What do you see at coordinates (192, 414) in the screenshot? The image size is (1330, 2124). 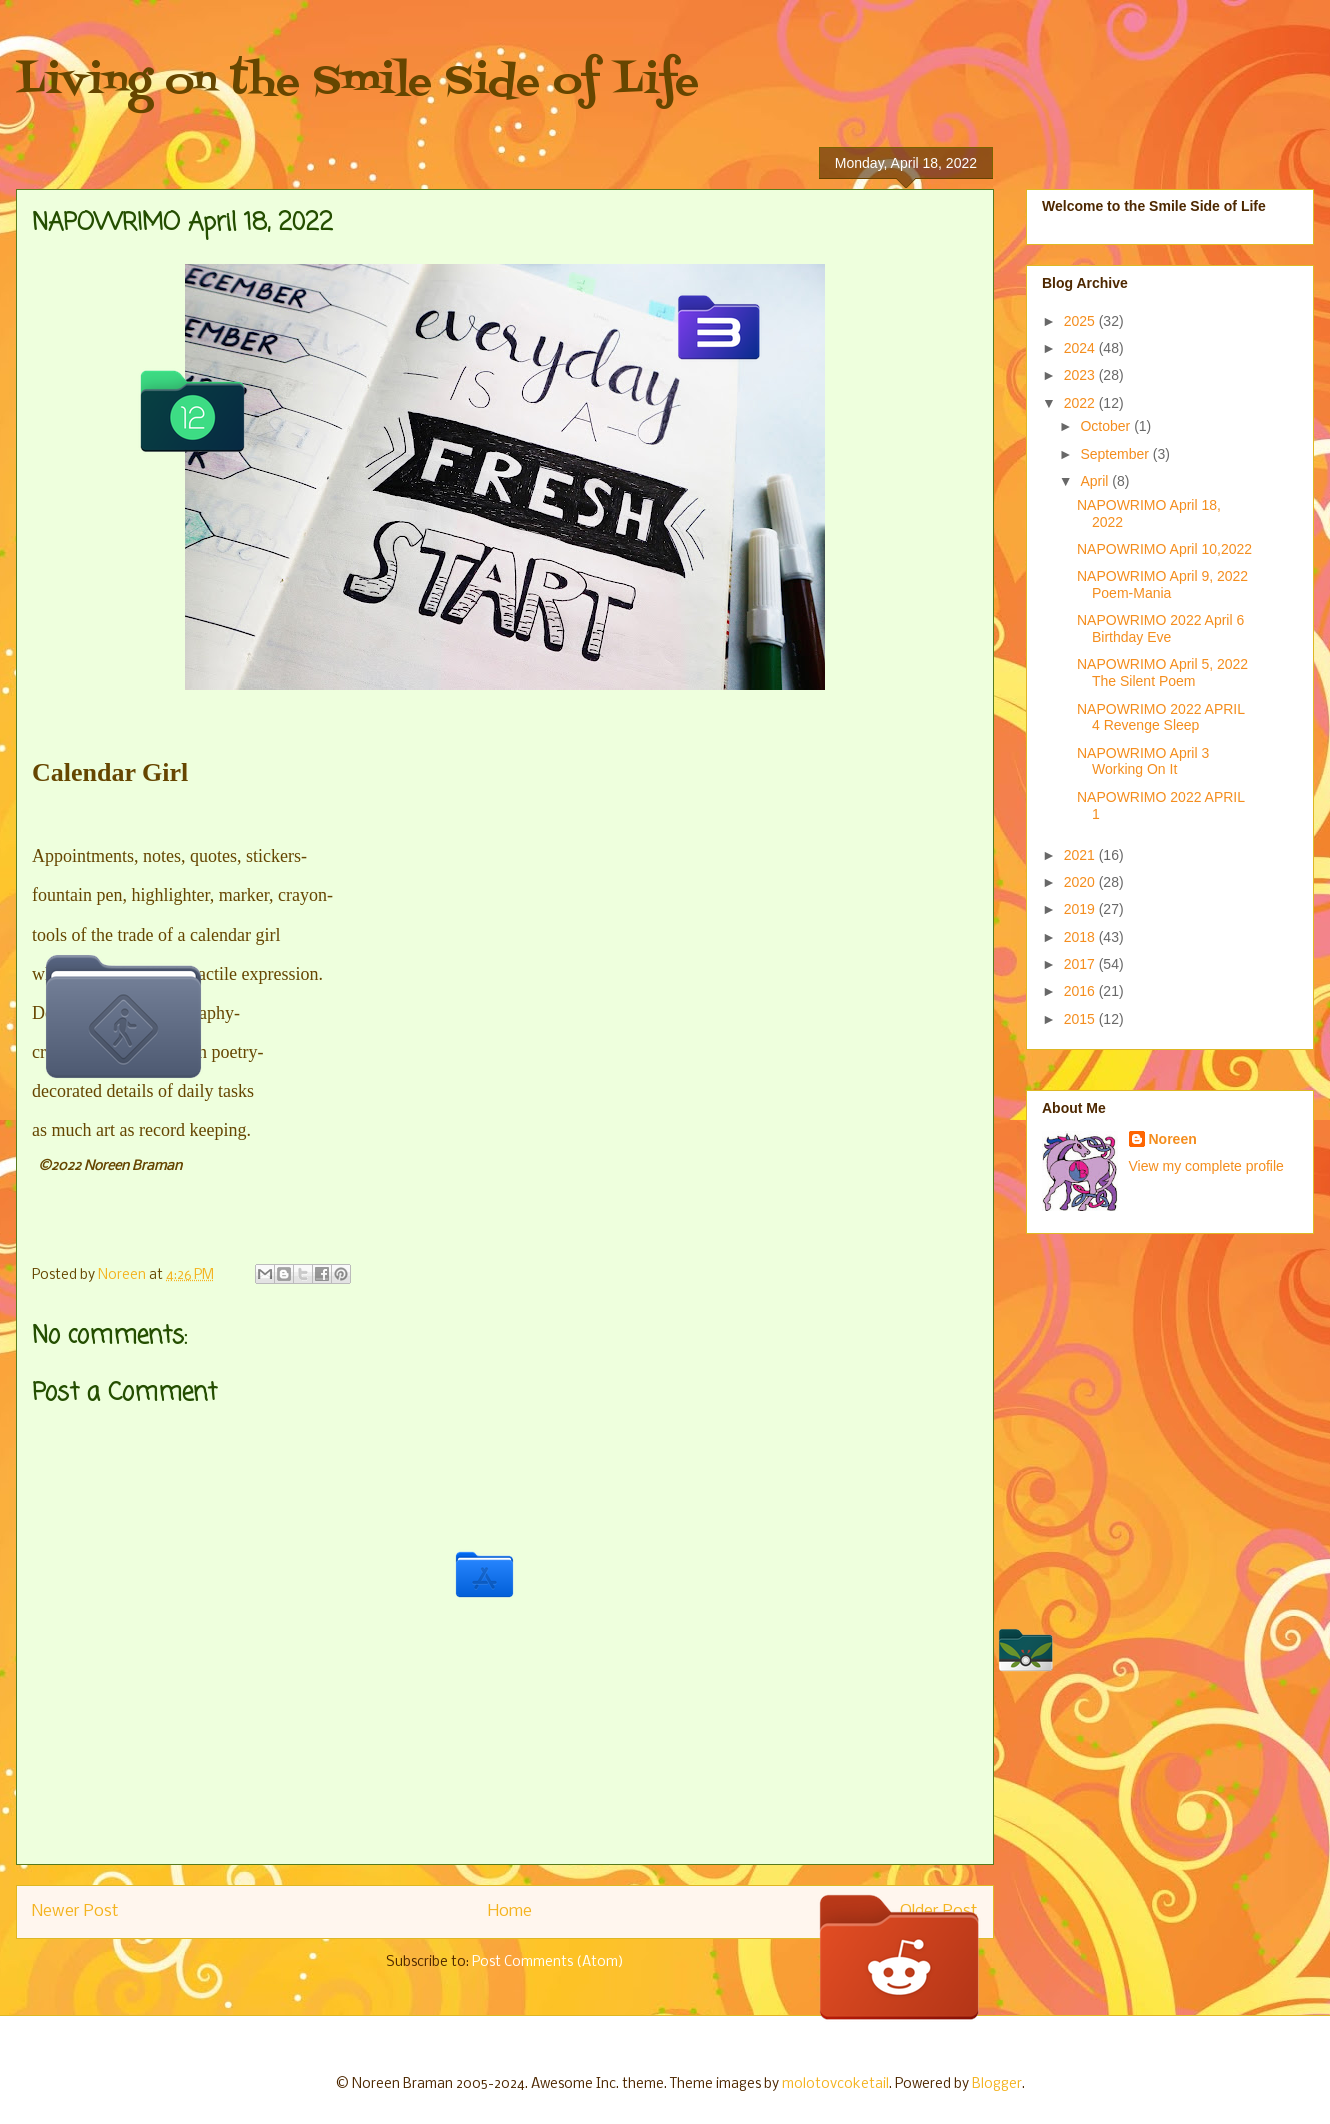 I see `open android 12 system files folder` at bounding box center [192, 414].